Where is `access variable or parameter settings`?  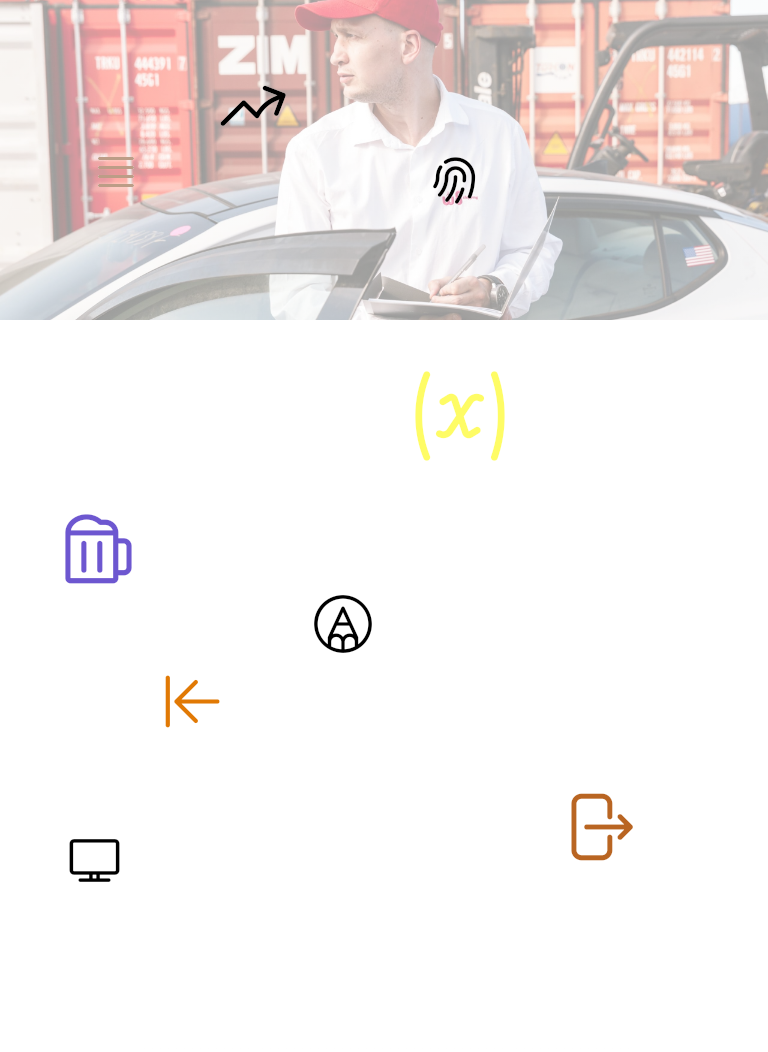
access variable or parameter settings is located at coordinates (460, 416).